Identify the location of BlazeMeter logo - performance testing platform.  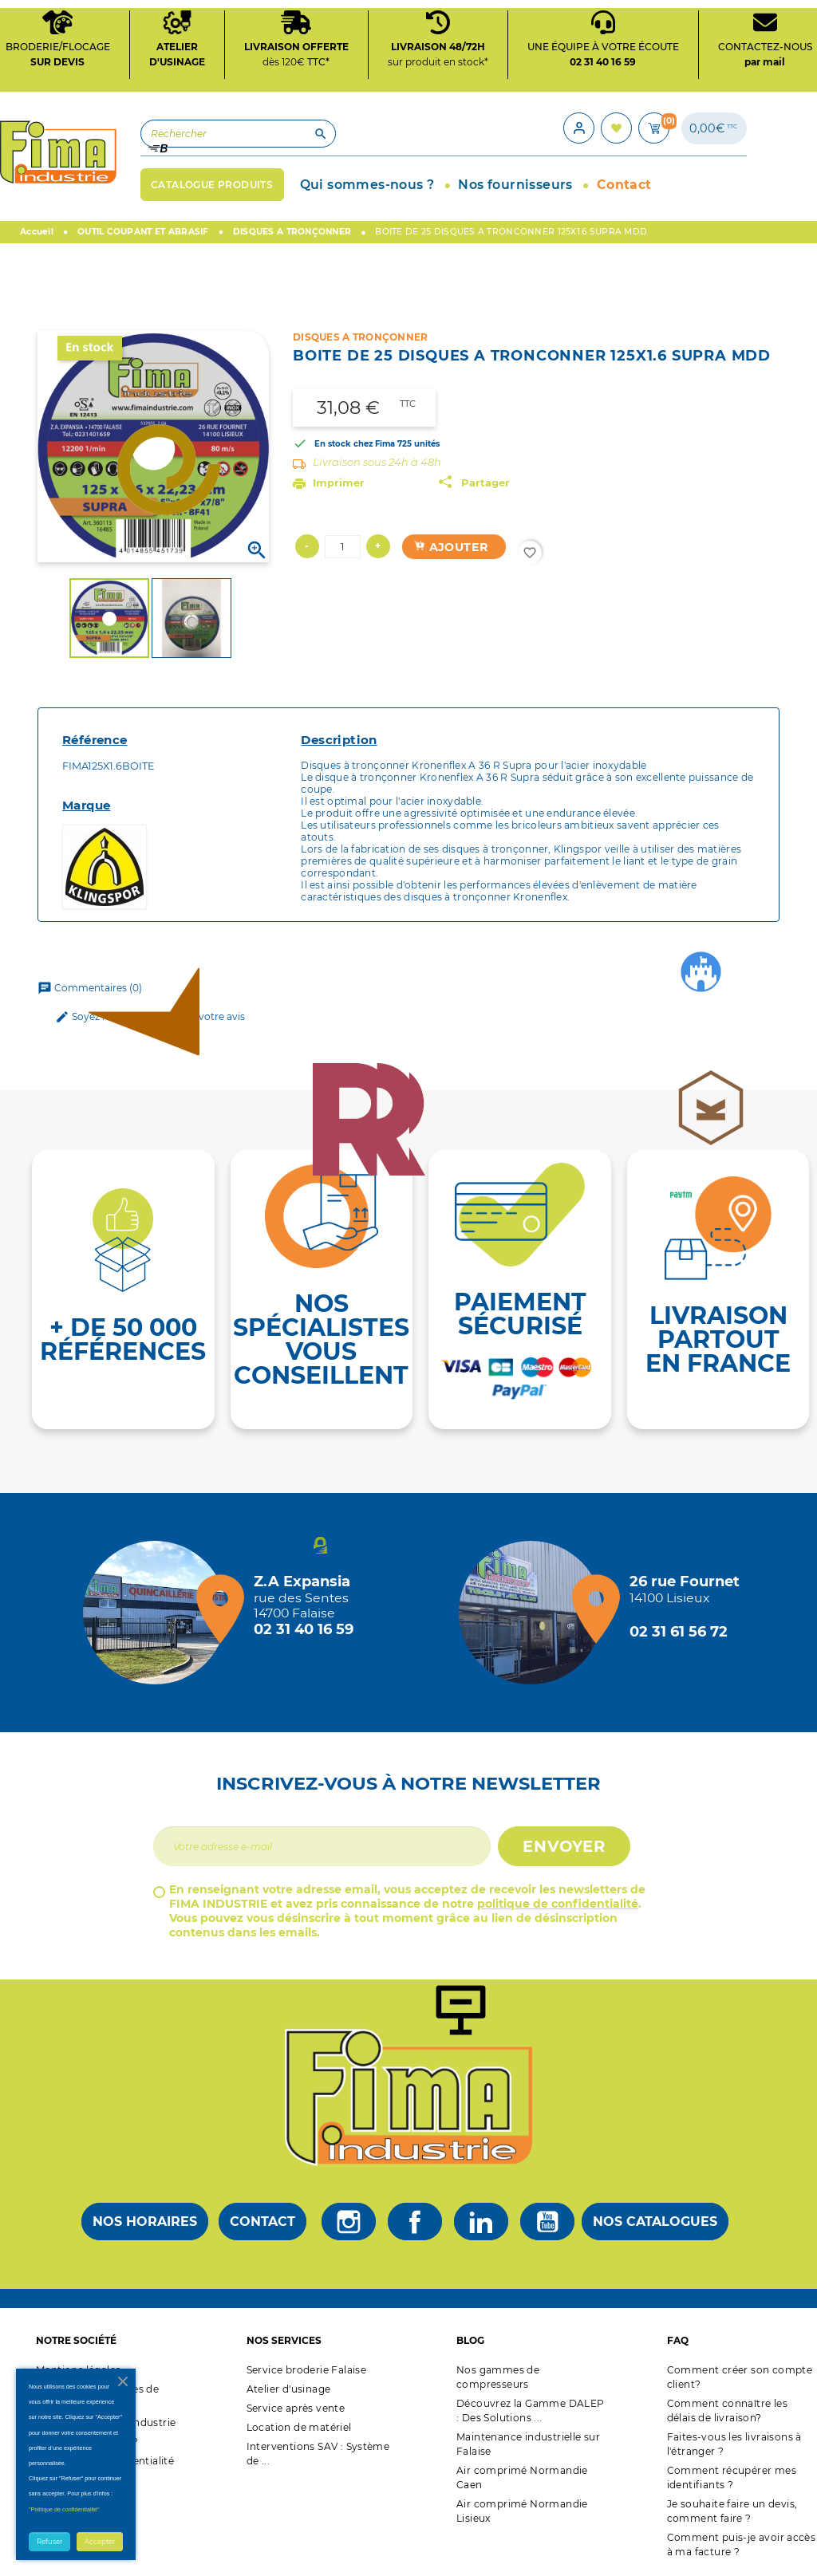
(158, 148).